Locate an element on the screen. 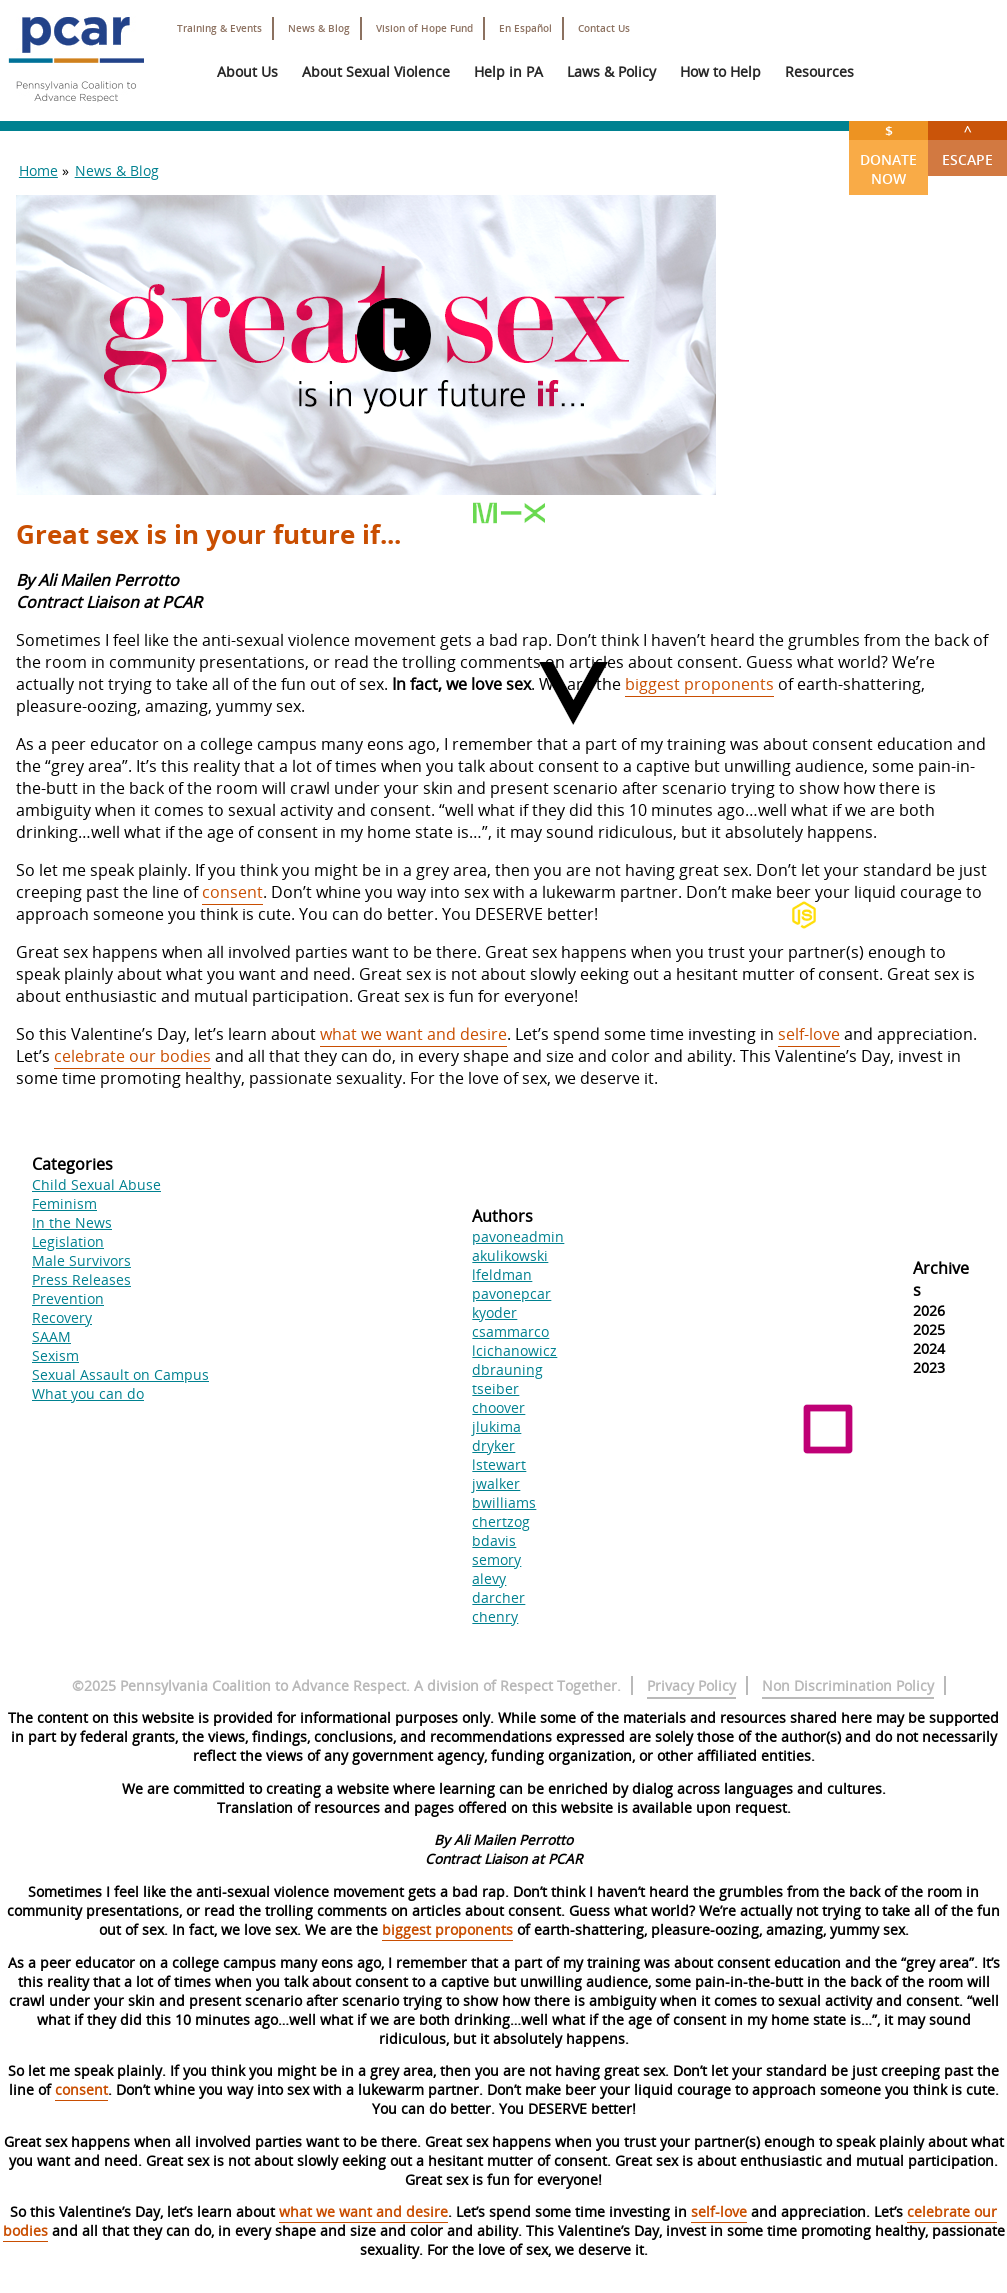 This screenshot has height=2293, width=1007. open mixcloud app or website is located at coordinates (509, 513).